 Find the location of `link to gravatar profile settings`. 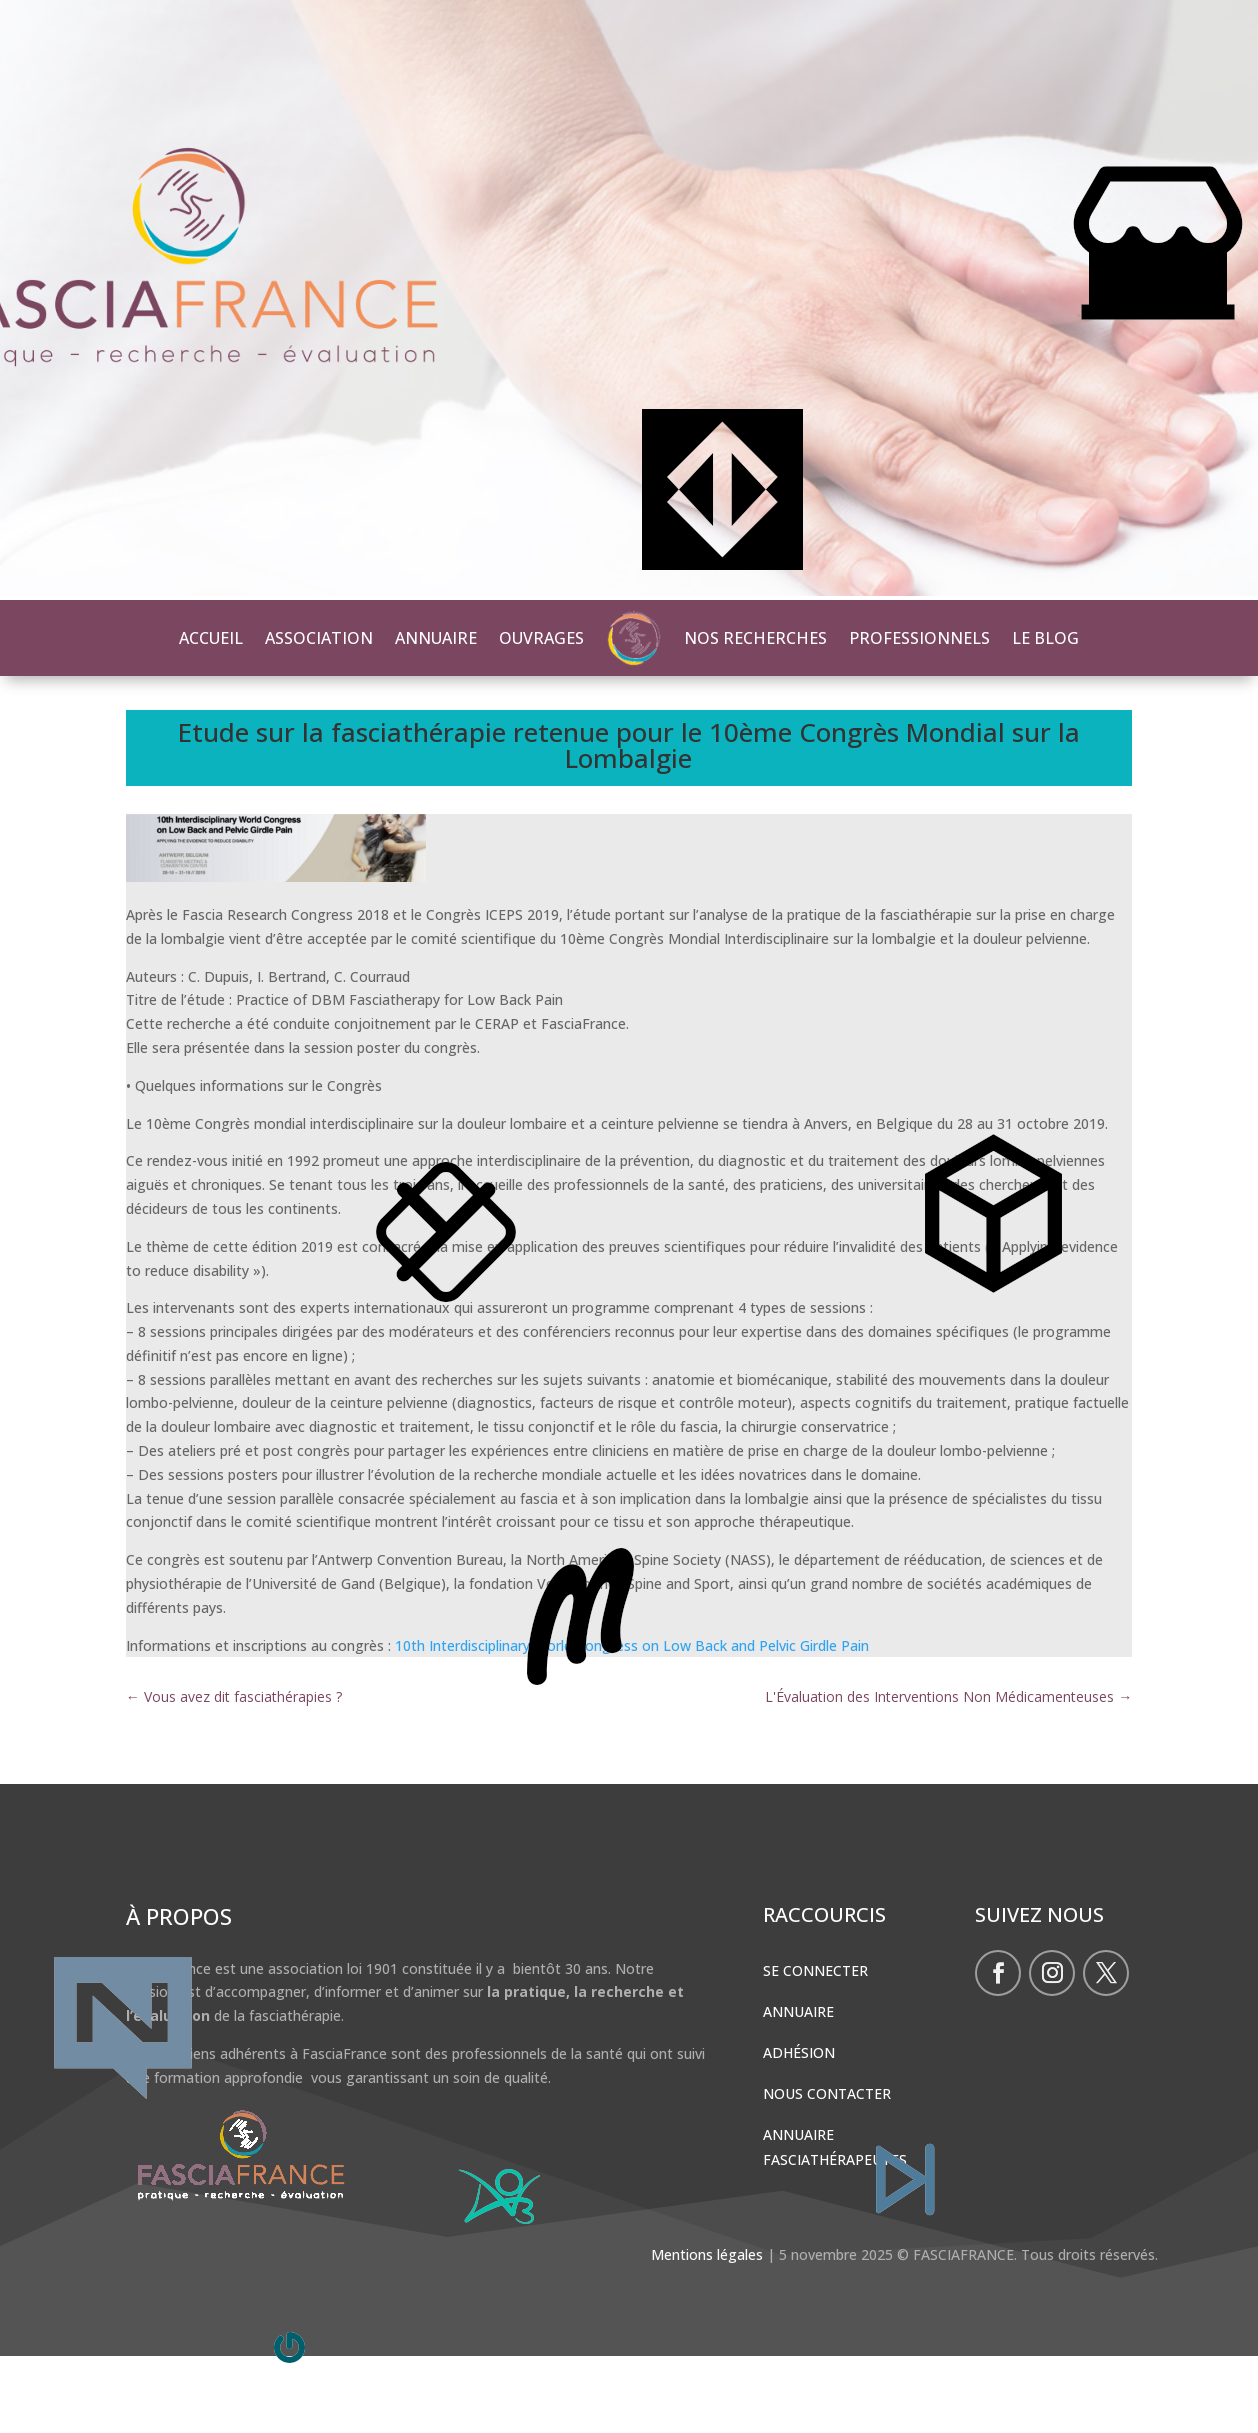

link to gravatar profile settings is located at coordinates (289, 2347).